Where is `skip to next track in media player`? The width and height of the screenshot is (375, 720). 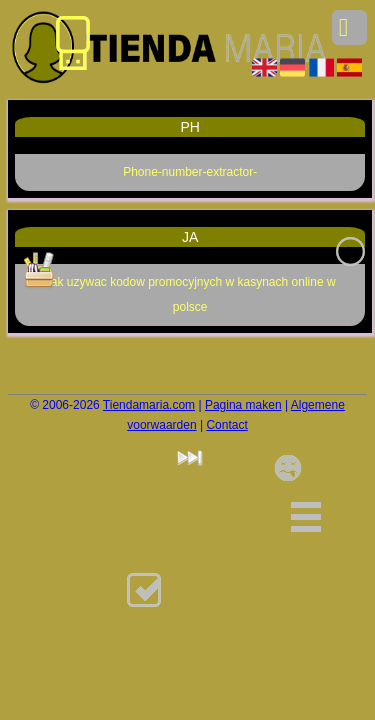
skip to next track in media player is located at coordinates (189, 457).